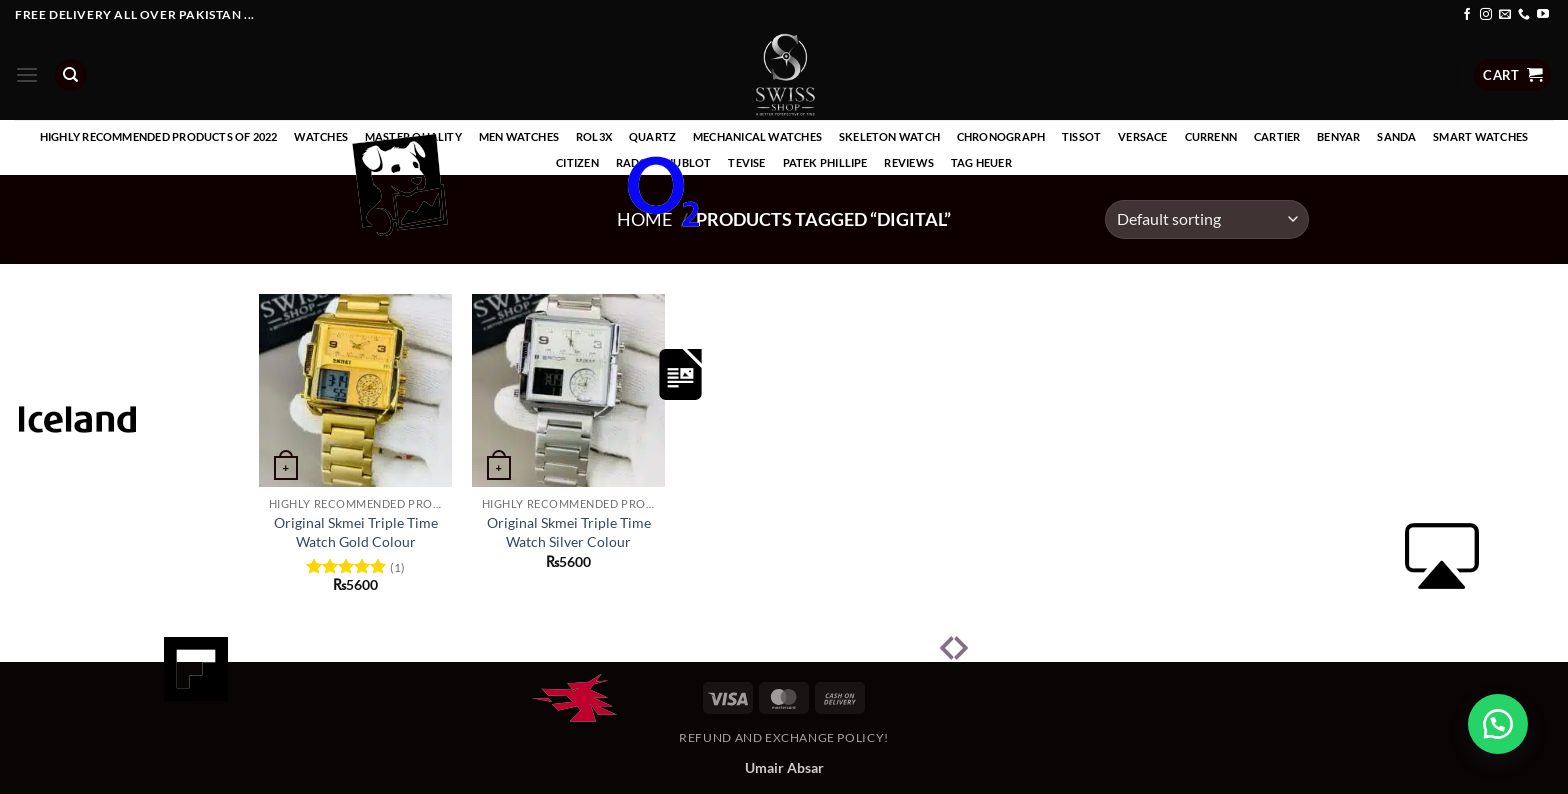 The width and height of the screenshot is (1568, 794). I want to click on Iceland grocery store brand logo, so click(77, 419).